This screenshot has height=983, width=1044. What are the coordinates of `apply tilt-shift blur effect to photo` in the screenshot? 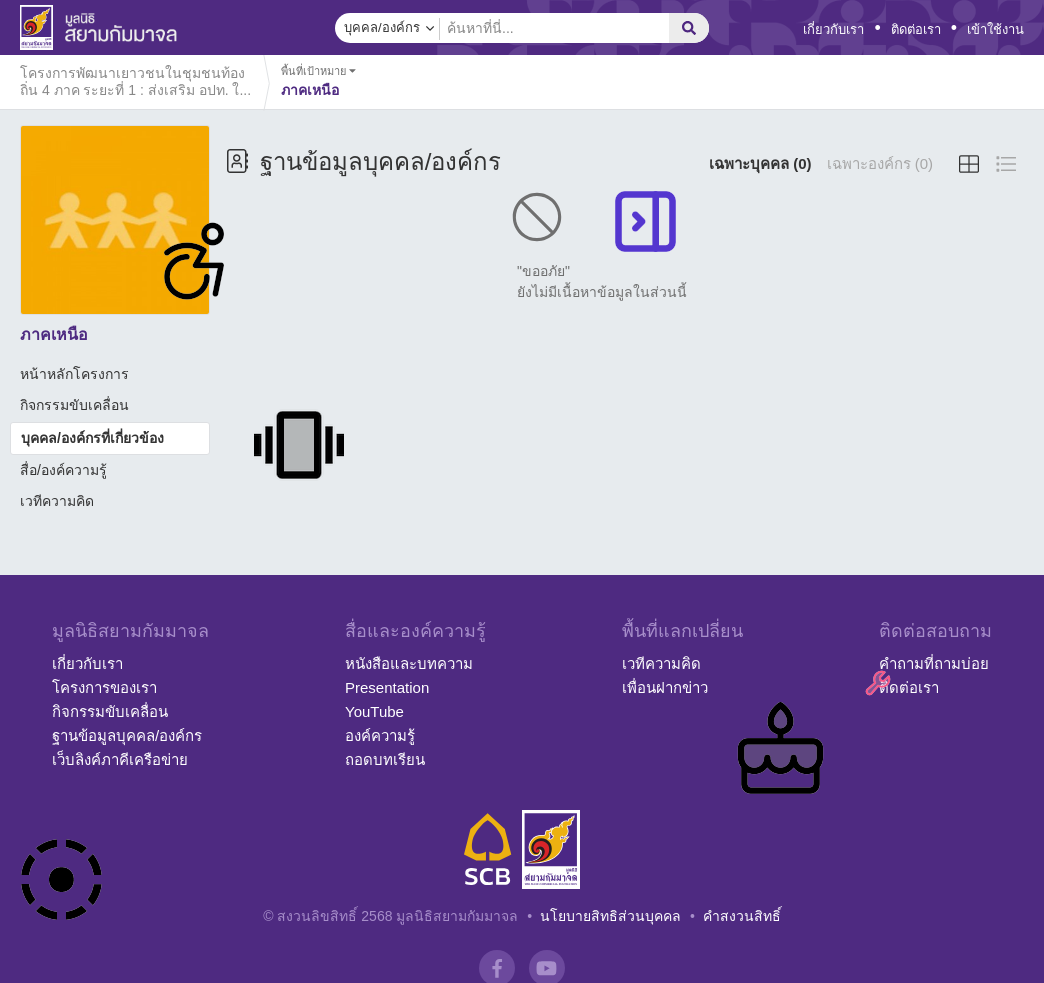 It's located at (61, 879).